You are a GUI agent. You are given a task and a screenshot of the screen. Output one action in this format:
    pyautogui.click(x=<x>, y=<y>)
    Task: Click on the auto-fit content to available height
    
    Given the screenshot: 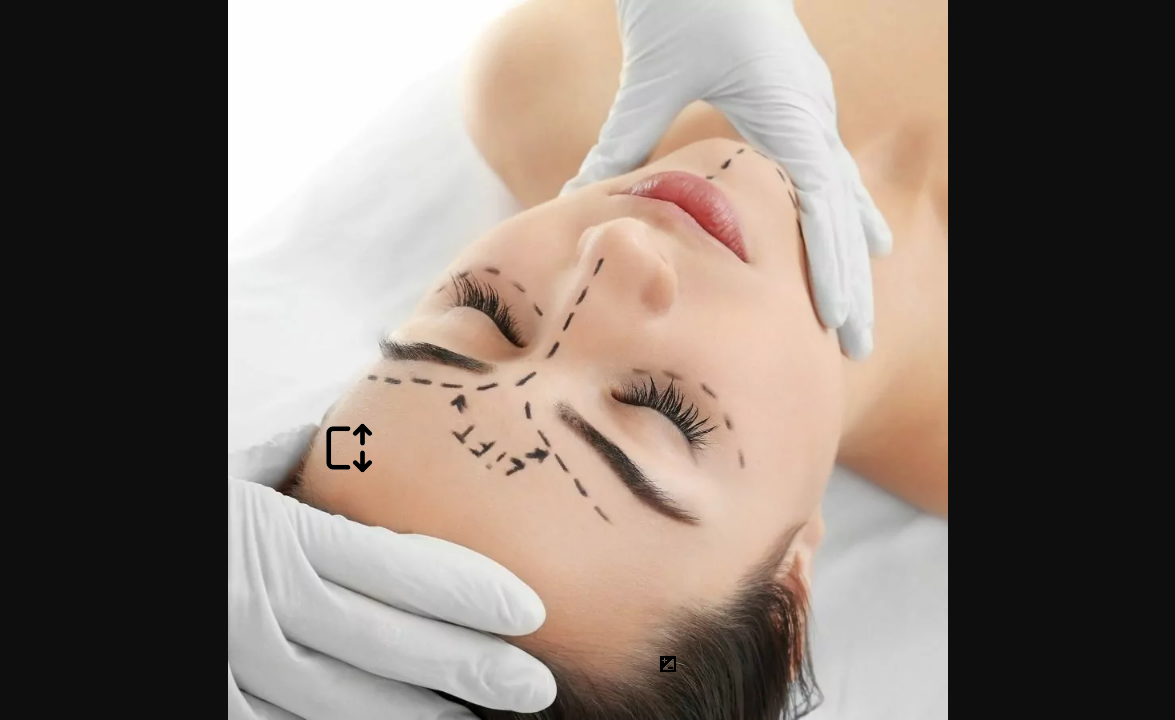 What is the action you would take?
    pyautogui.click(x=348, y=448)
    